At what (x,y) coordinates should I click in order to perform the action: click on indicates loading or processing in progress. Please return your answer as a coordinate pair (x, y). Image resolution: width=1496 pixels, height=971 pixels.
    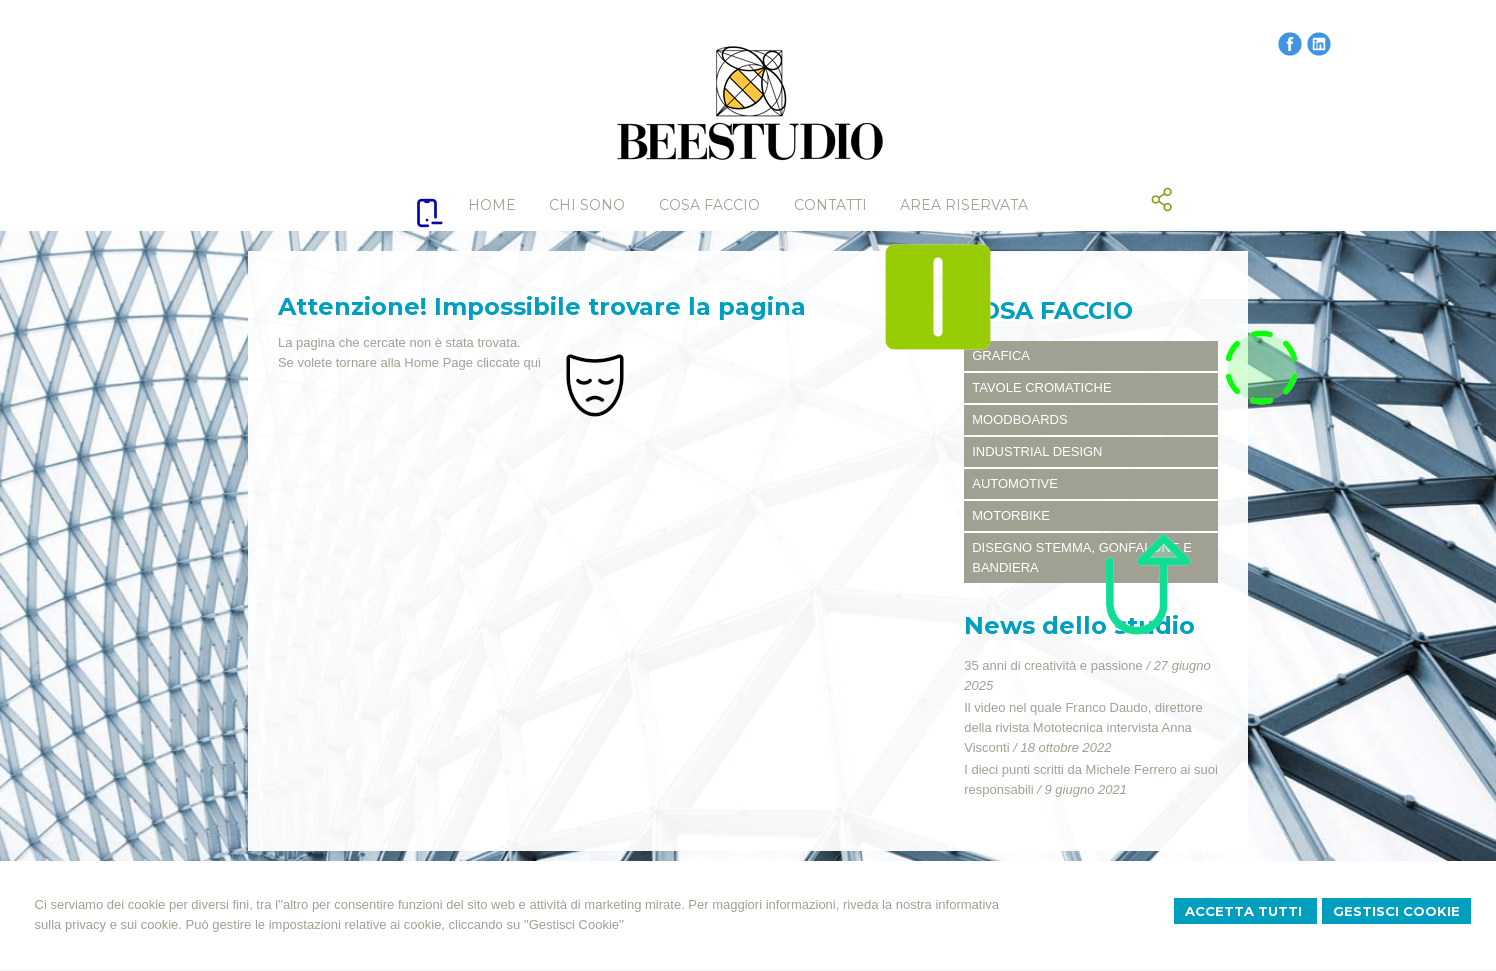
    Looking at the image, I should click on (1261, 367).